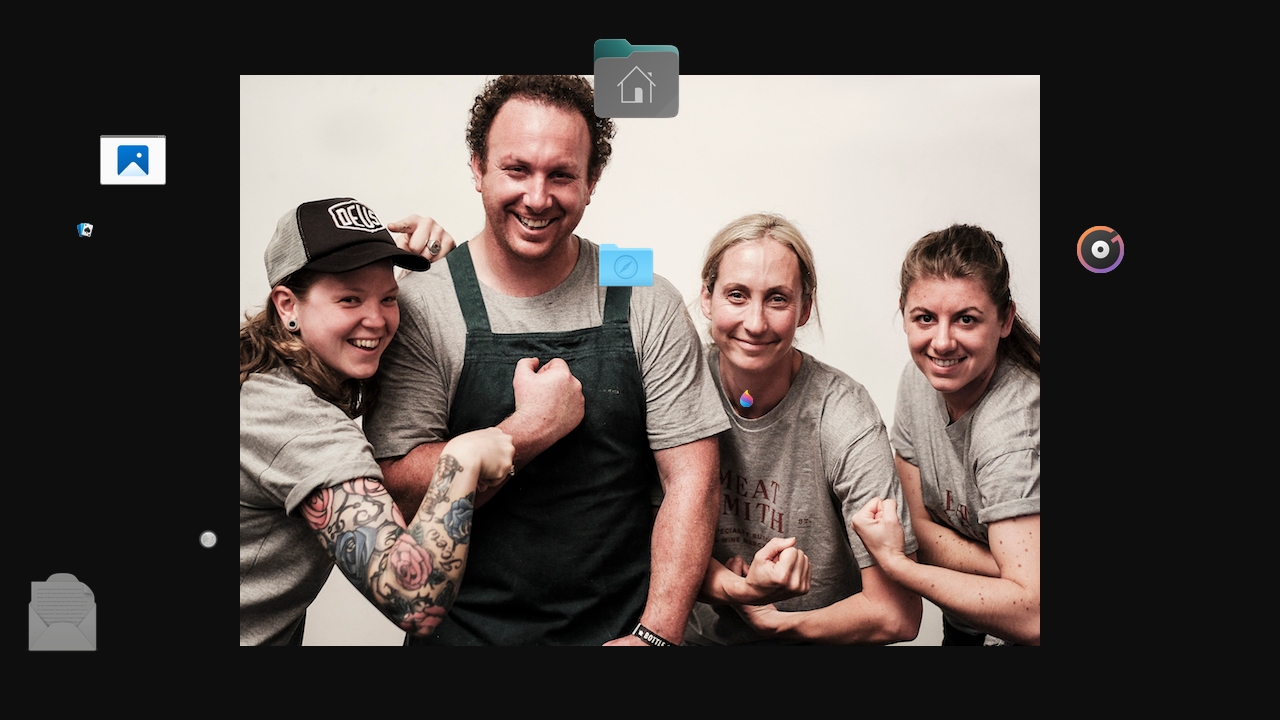 Image resolution: width=1280 pixels, height=720 pixels. I want to click on open photos app, so click(133, 160).